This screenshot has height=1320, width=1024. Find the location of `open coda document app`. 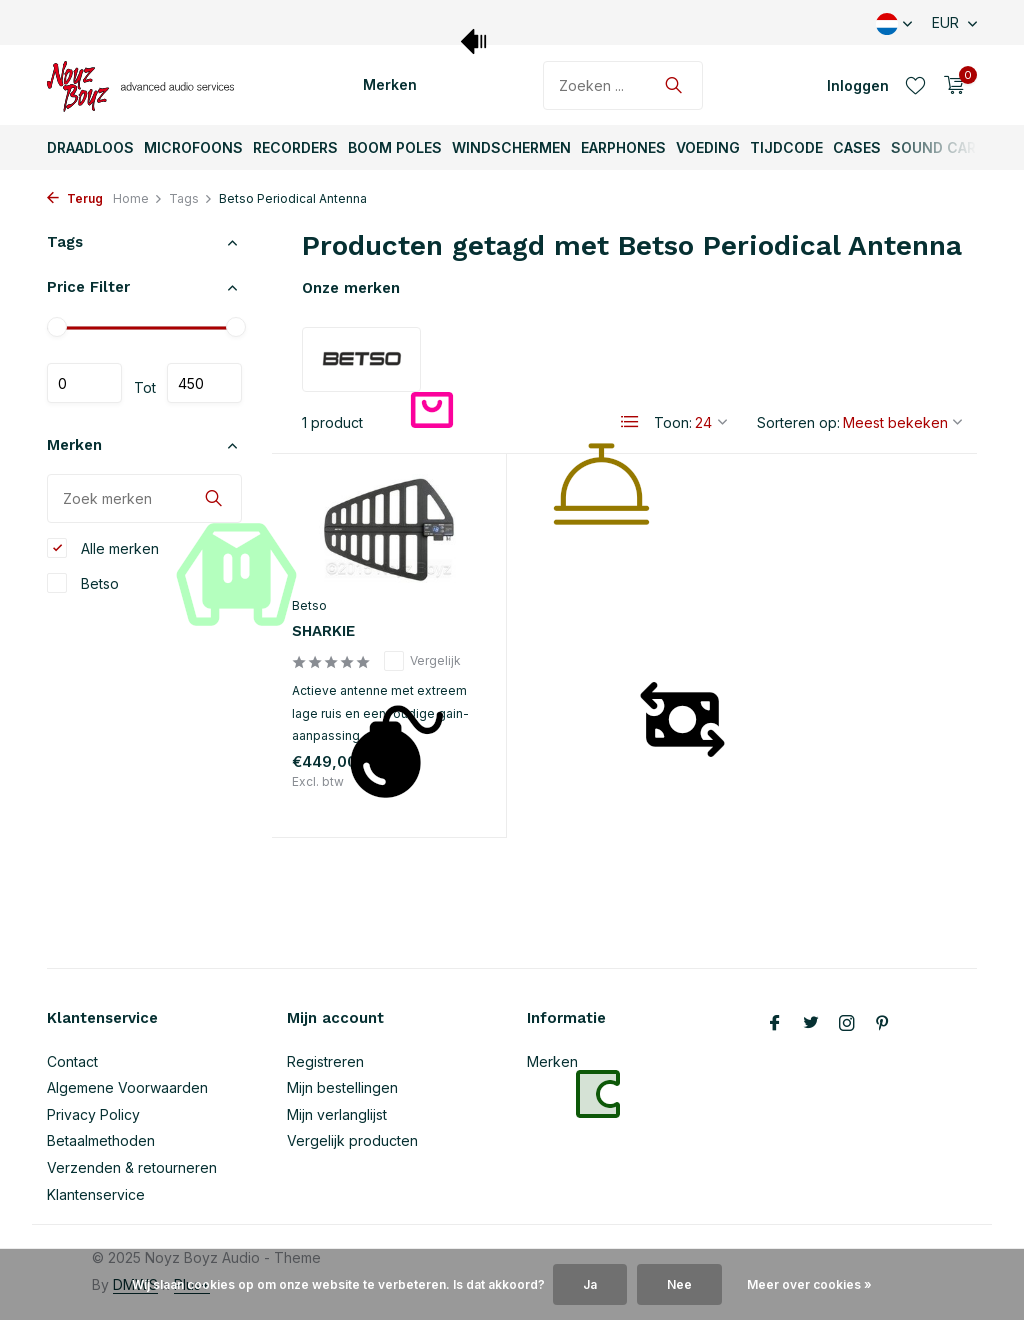

open coda document app is located at coordinates (598, 1094).